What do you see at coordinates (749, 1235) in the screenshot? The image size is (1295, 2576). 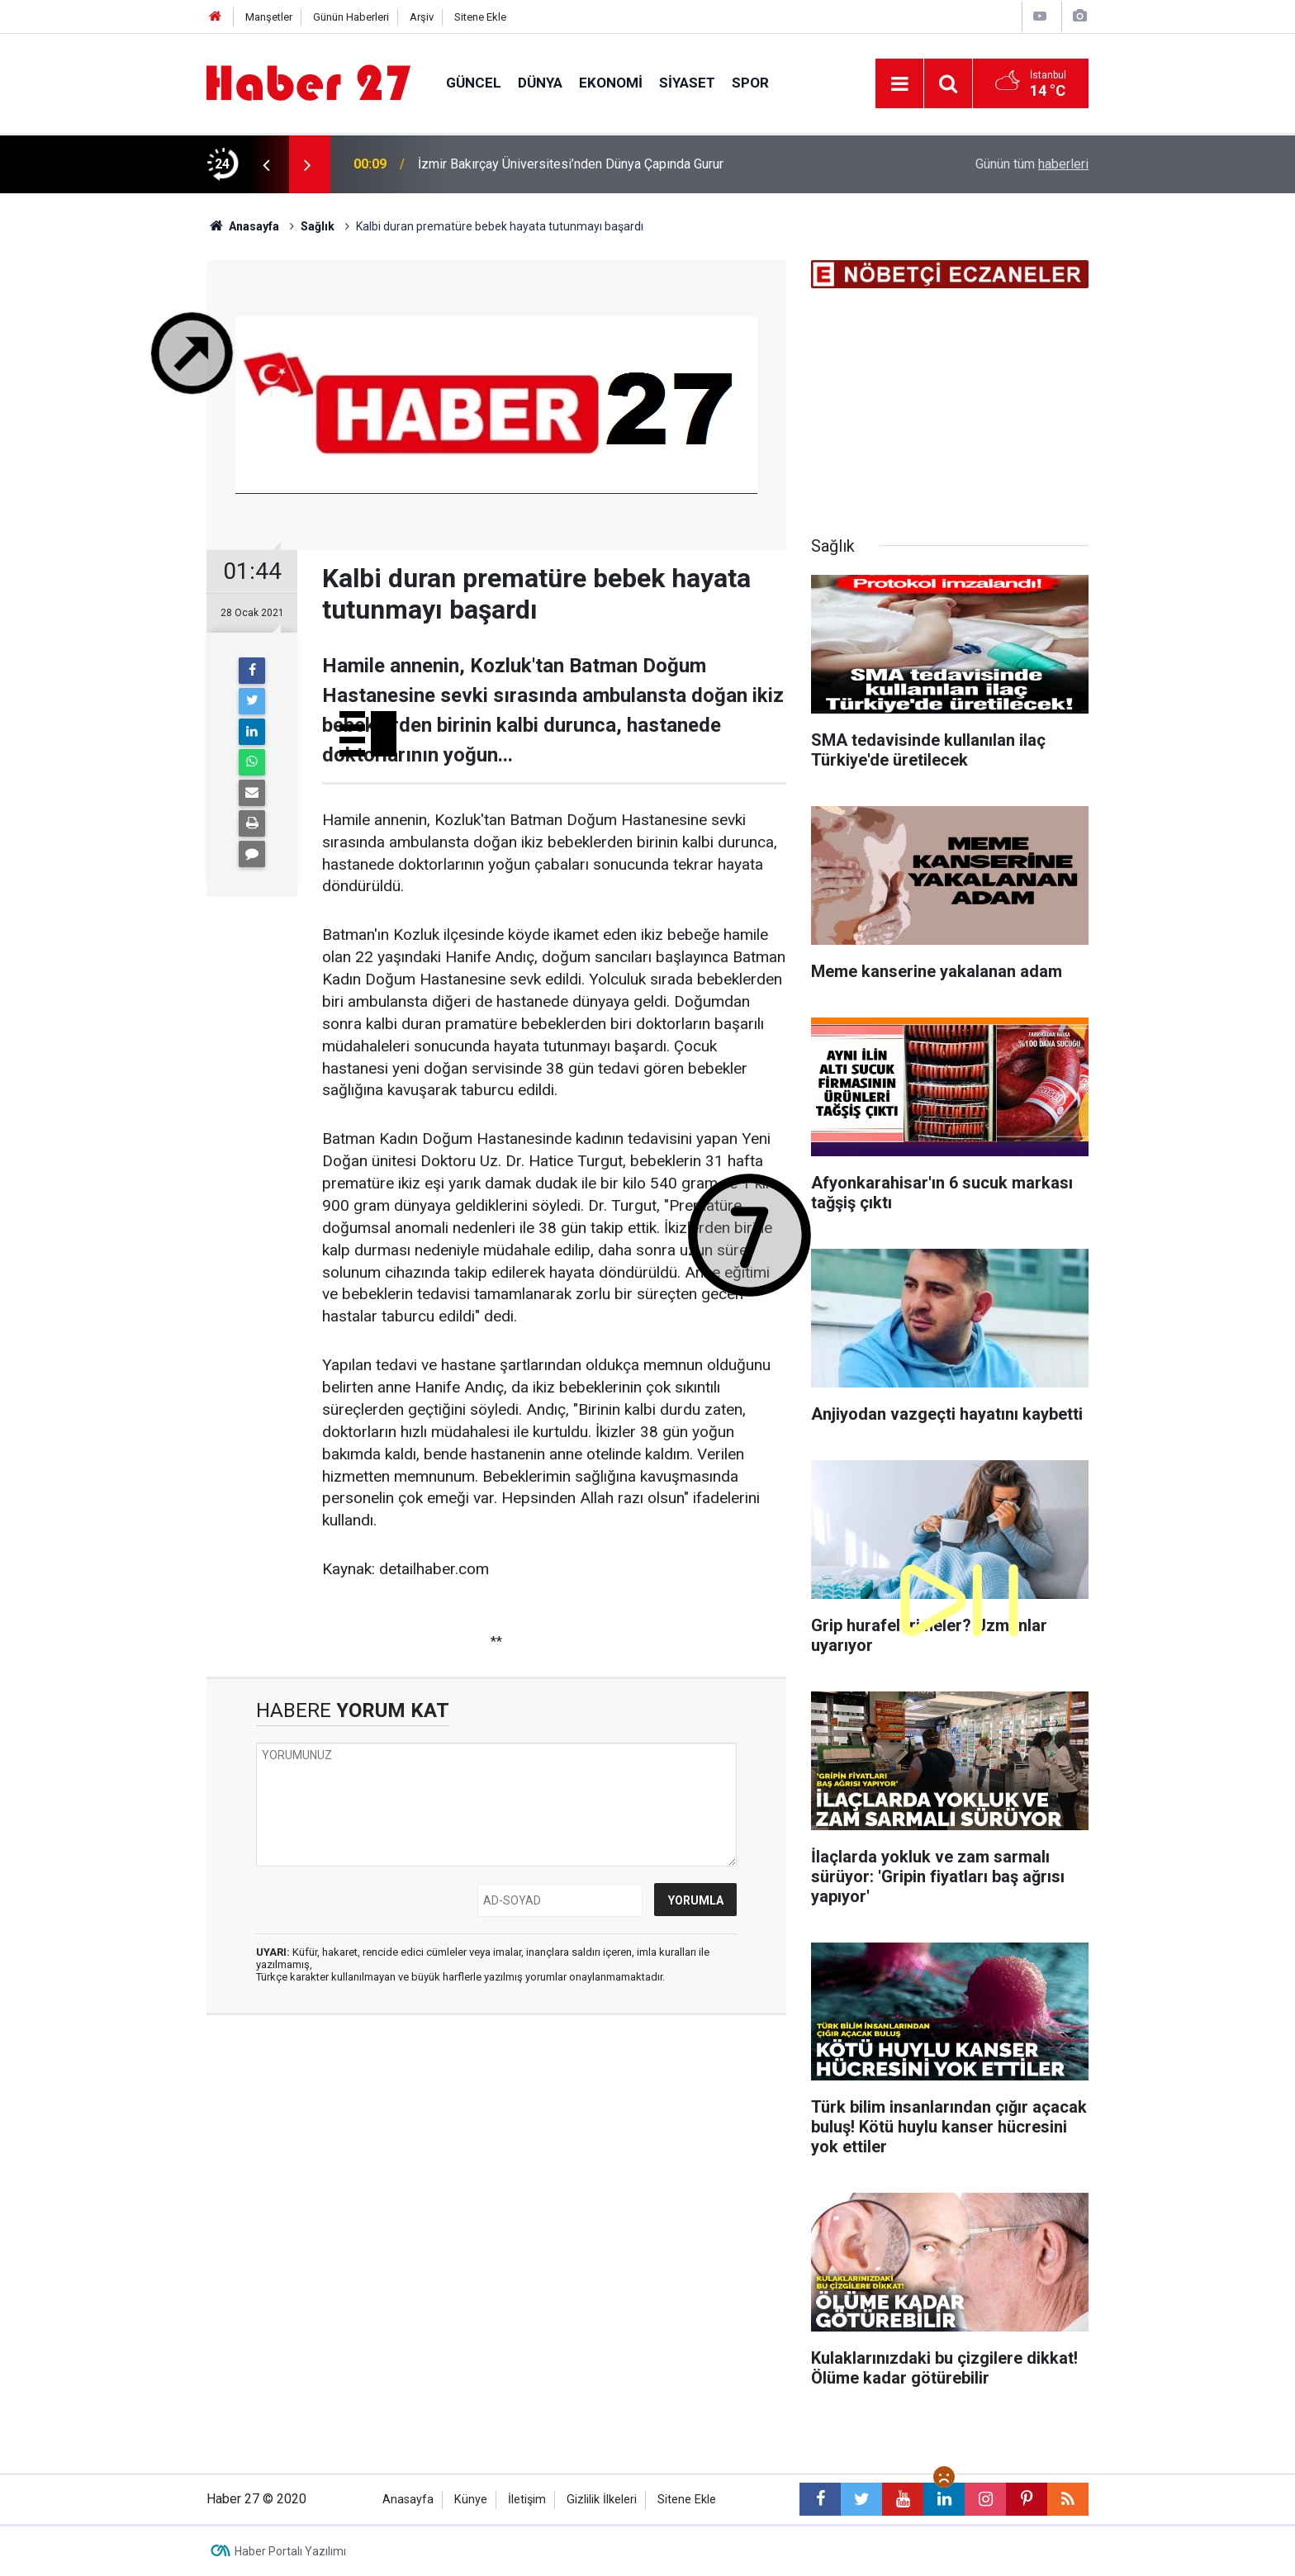 I see `indicates step seven in a numbered process` at bounding box center [749, 1235].